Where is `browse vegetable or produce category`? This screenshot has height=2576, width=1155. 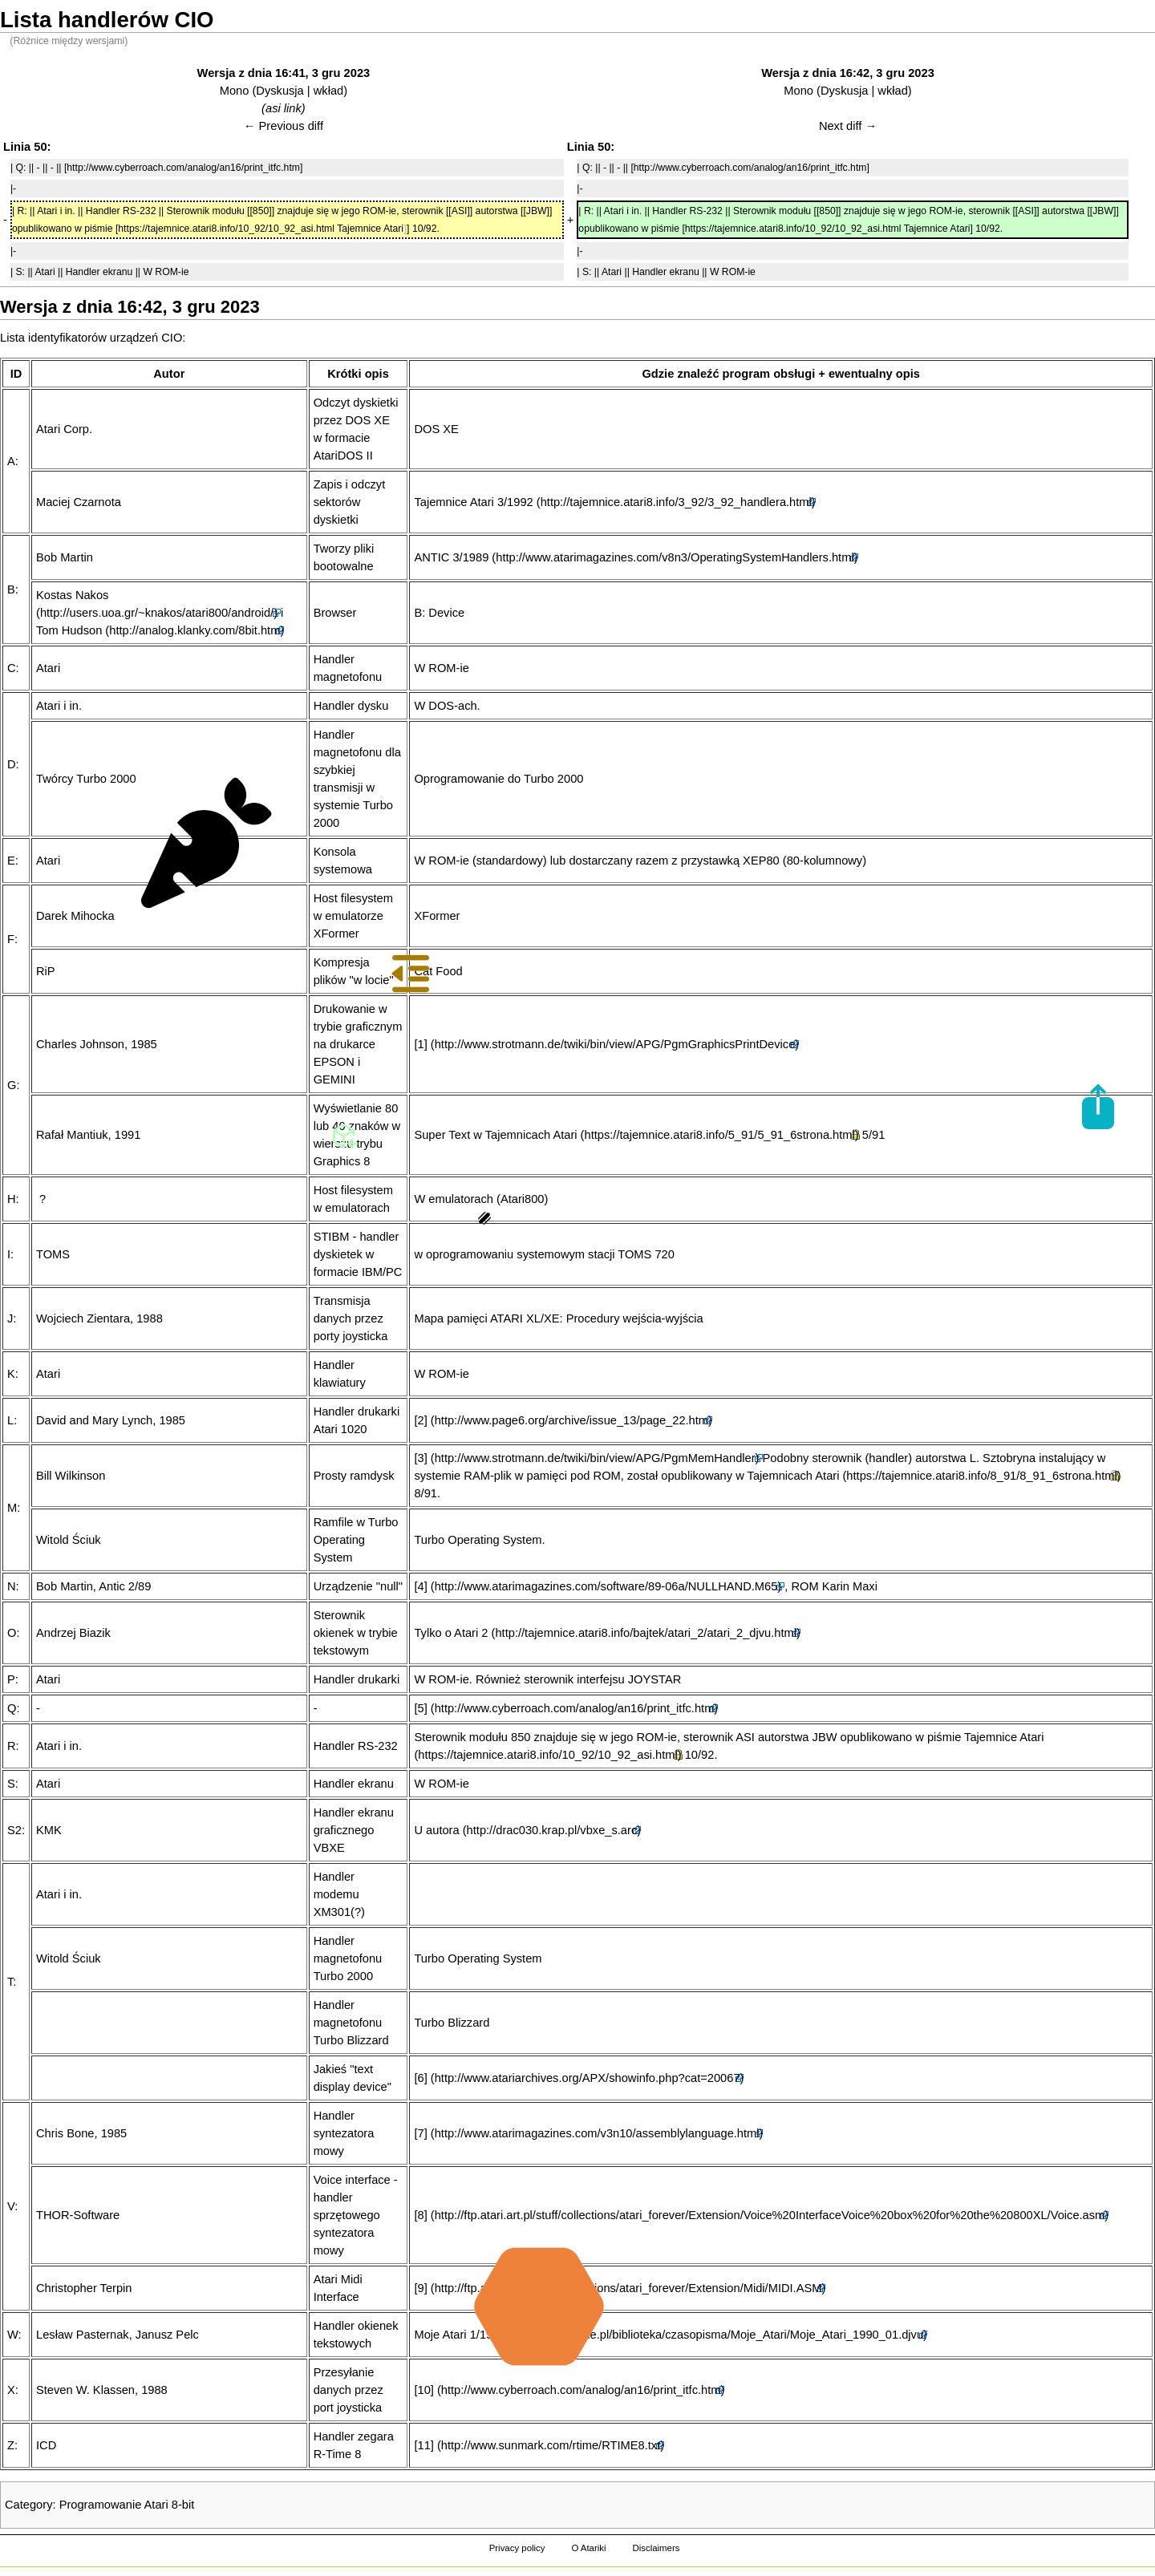 browse vegetable or produce category is located at coordinates (201, 848).